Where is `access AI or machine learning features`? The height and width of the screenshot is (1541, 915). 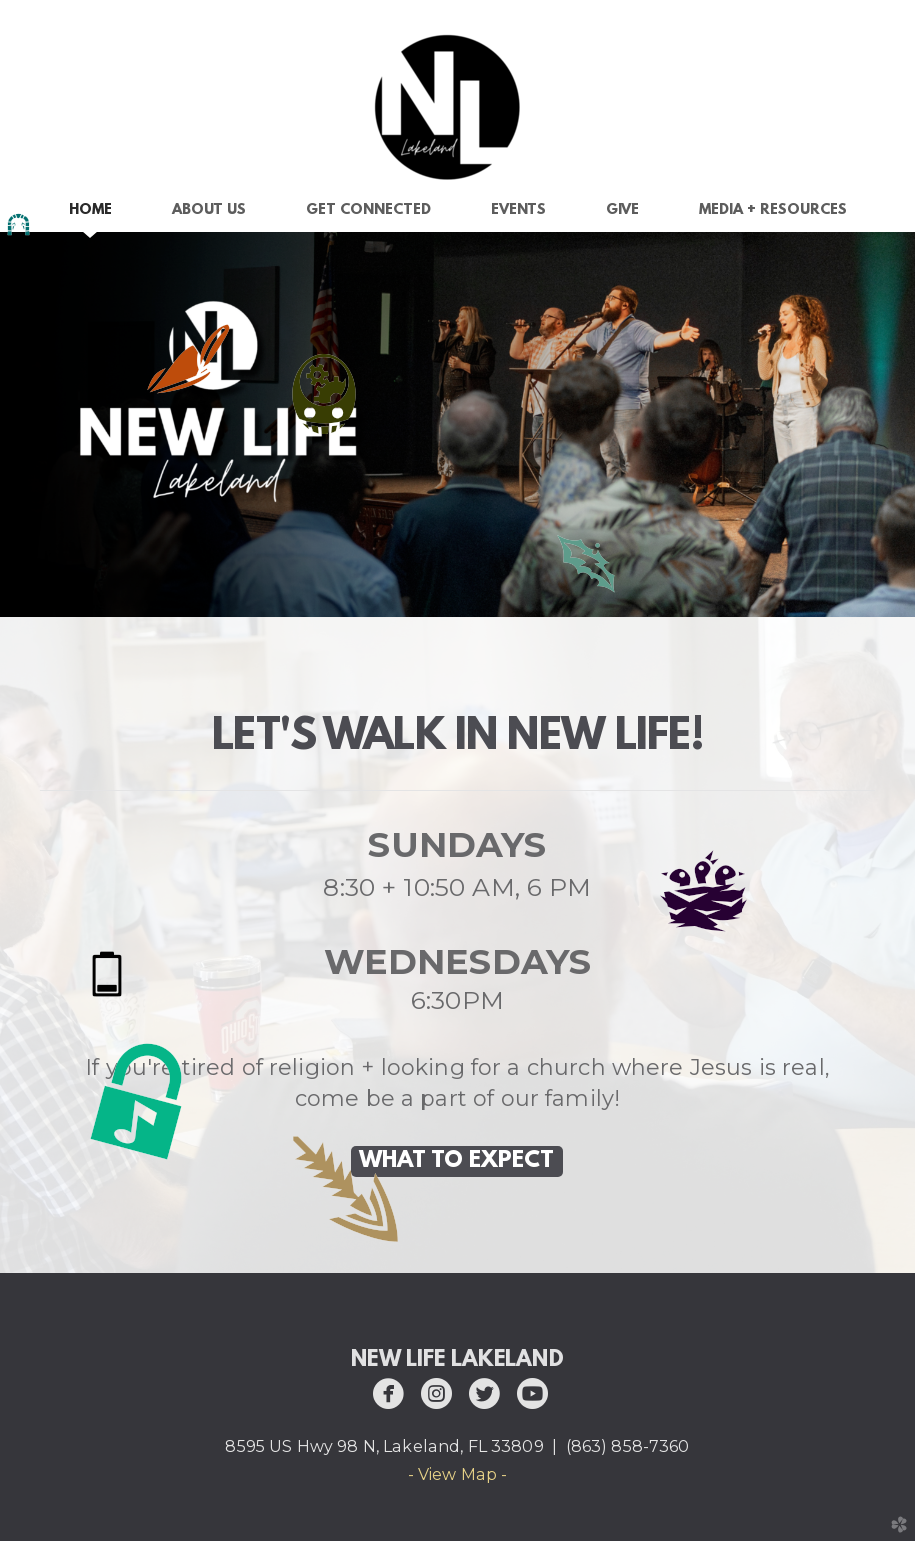 access AI or machine learning features is located at coordinates (324, 394).